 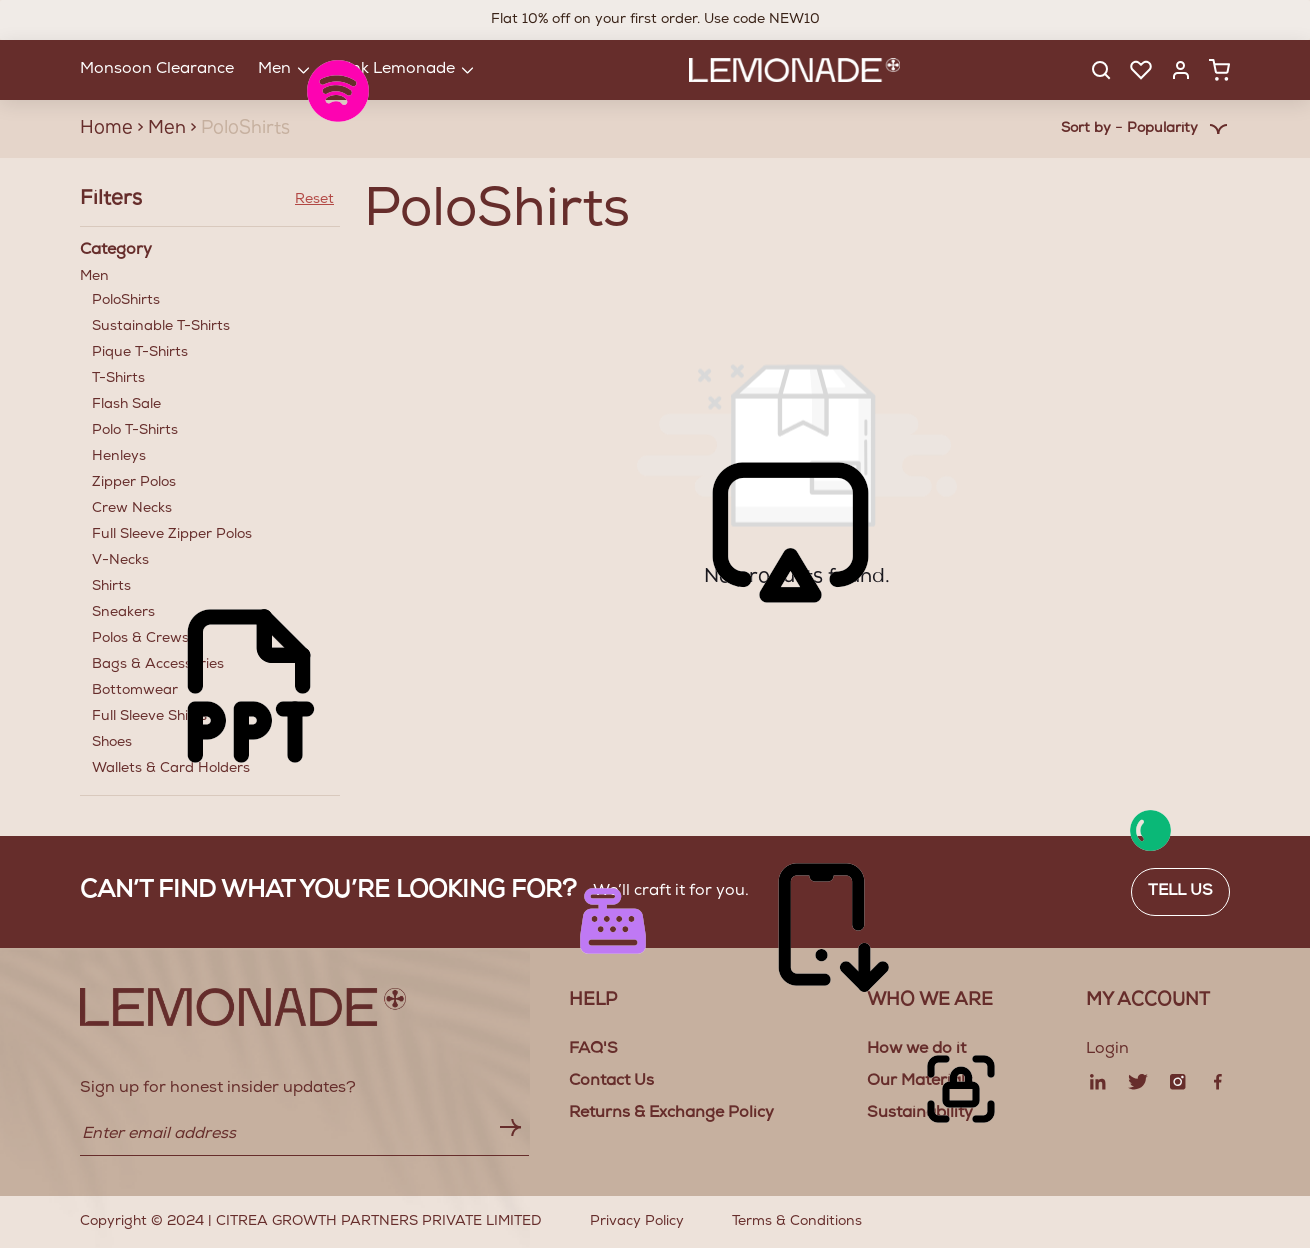 I want to click on PowerPoint file type indicator, so click(x=249, y=686).